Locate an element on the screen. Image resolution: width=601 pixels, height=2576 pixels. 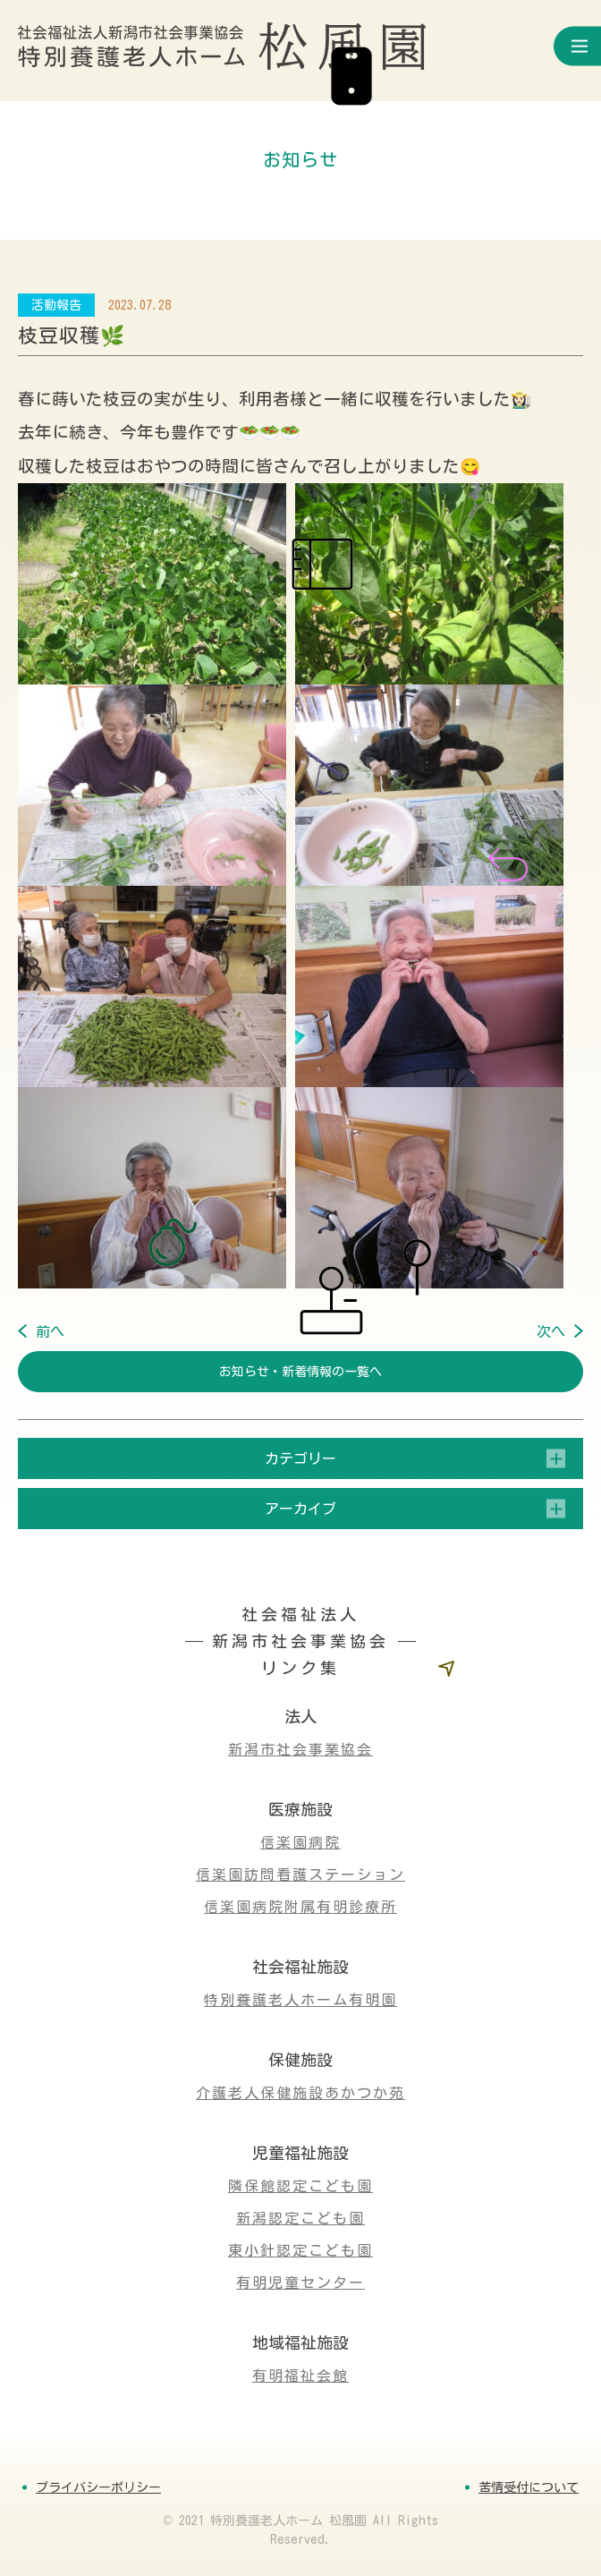
tap to navigate to a destination is located at coordinates (447, 1668).